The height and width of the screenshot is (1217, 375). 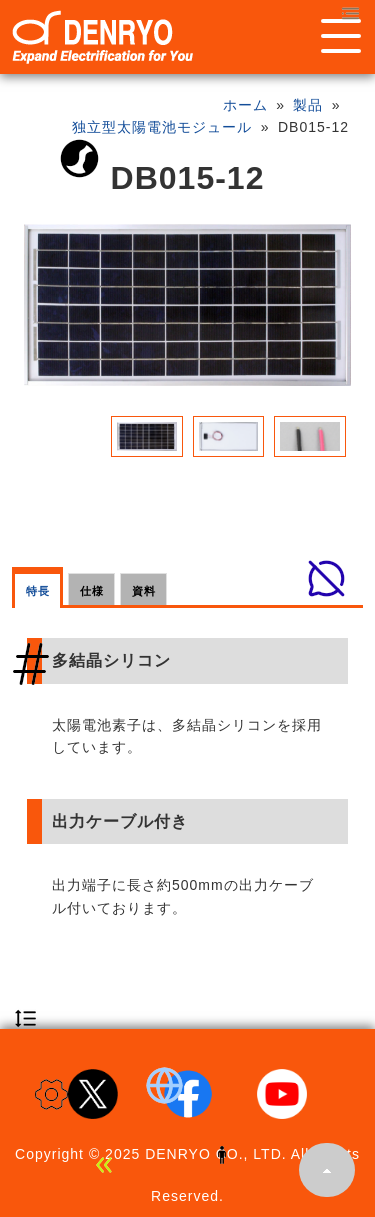 What do you see at coordinates (222, 1155) in the screenshot?
I see `indicates male gender or restroom` at bounding box center [222, 1155].